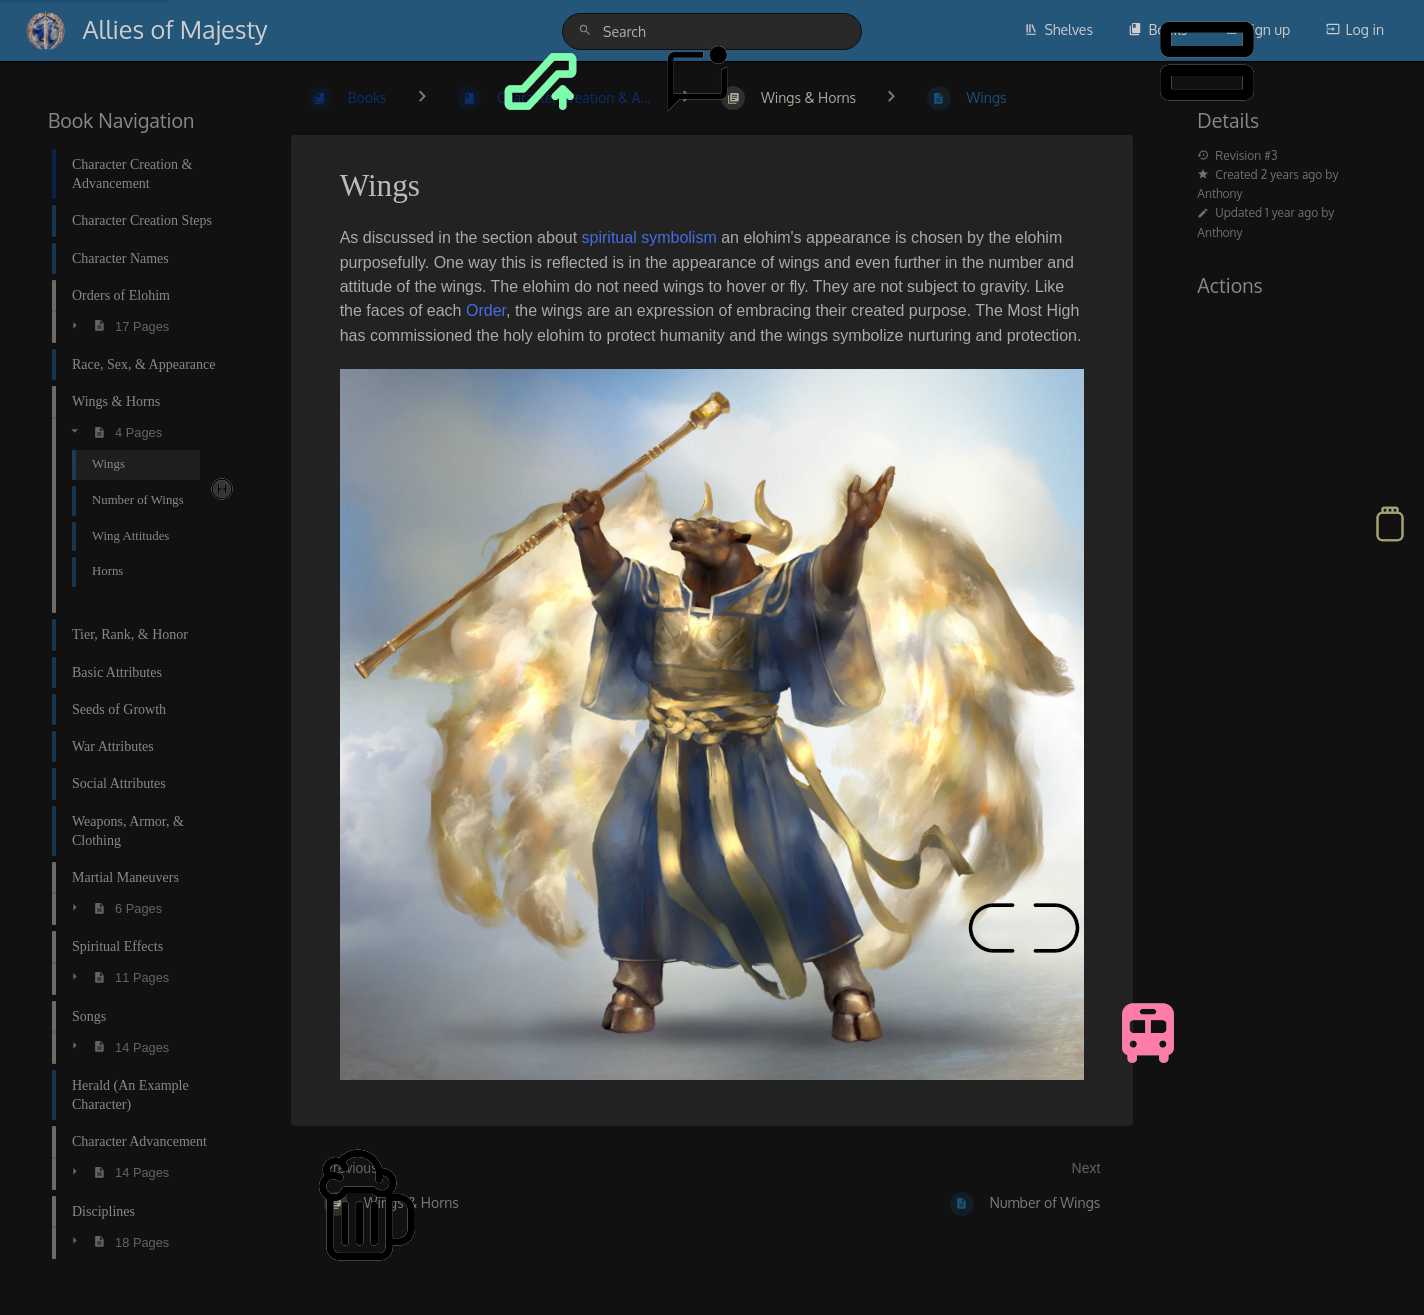 Image resolution: width=1424 pixels, height=1315 pixels. What do you see at coordinates (1024, 928) in the screenshot?
I see `unlink or disconnect a linked item` at bounding box center [1024, 928].